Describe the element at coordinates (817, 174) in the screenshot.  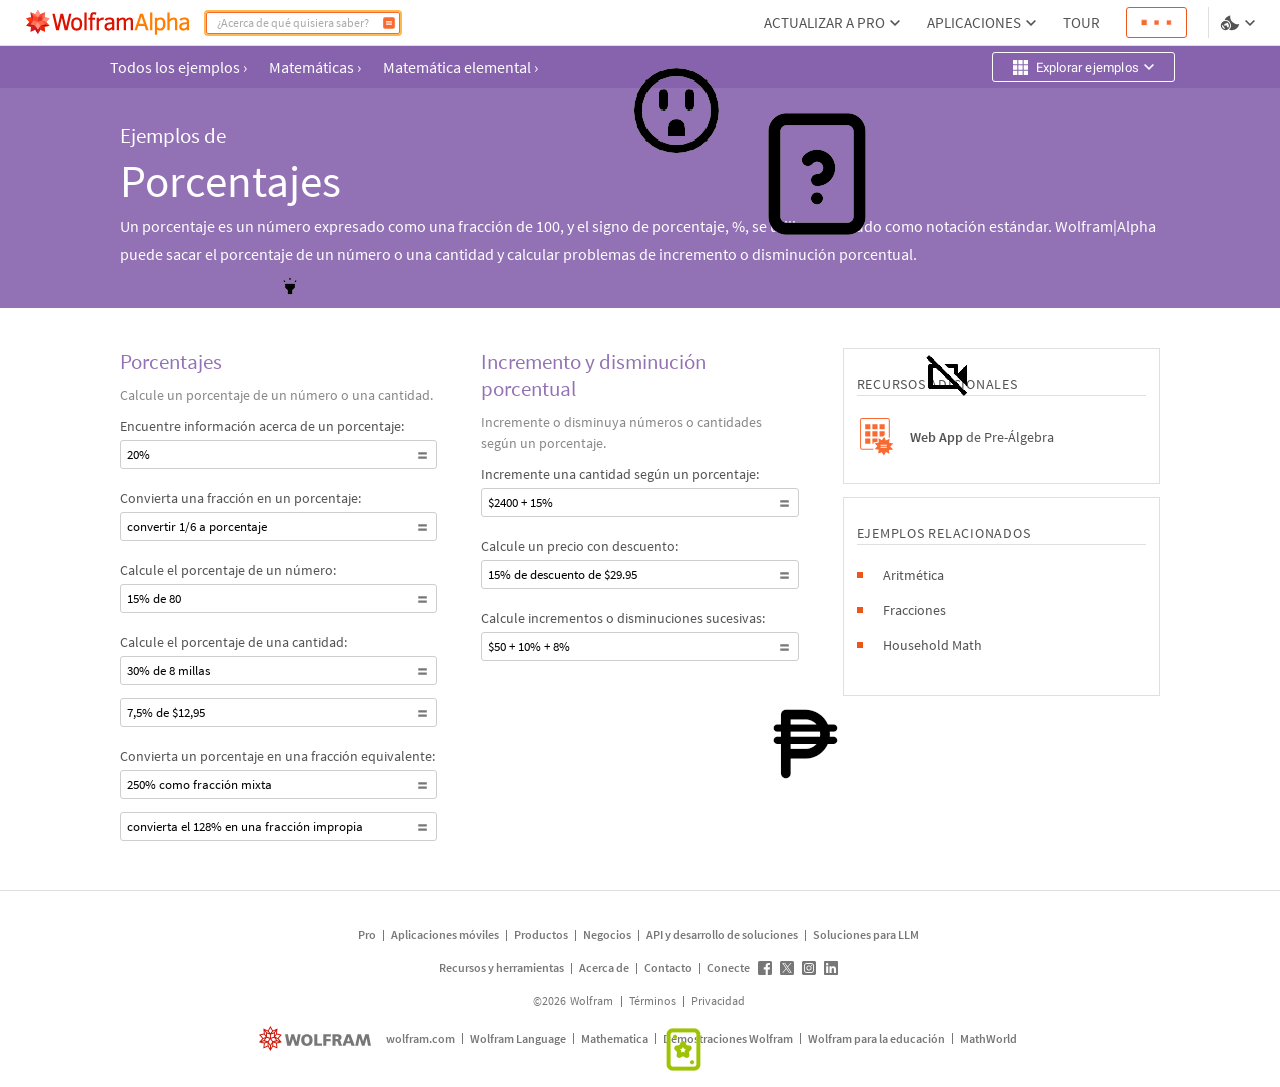
I see `unknown or unrecognized device detected` at that location.